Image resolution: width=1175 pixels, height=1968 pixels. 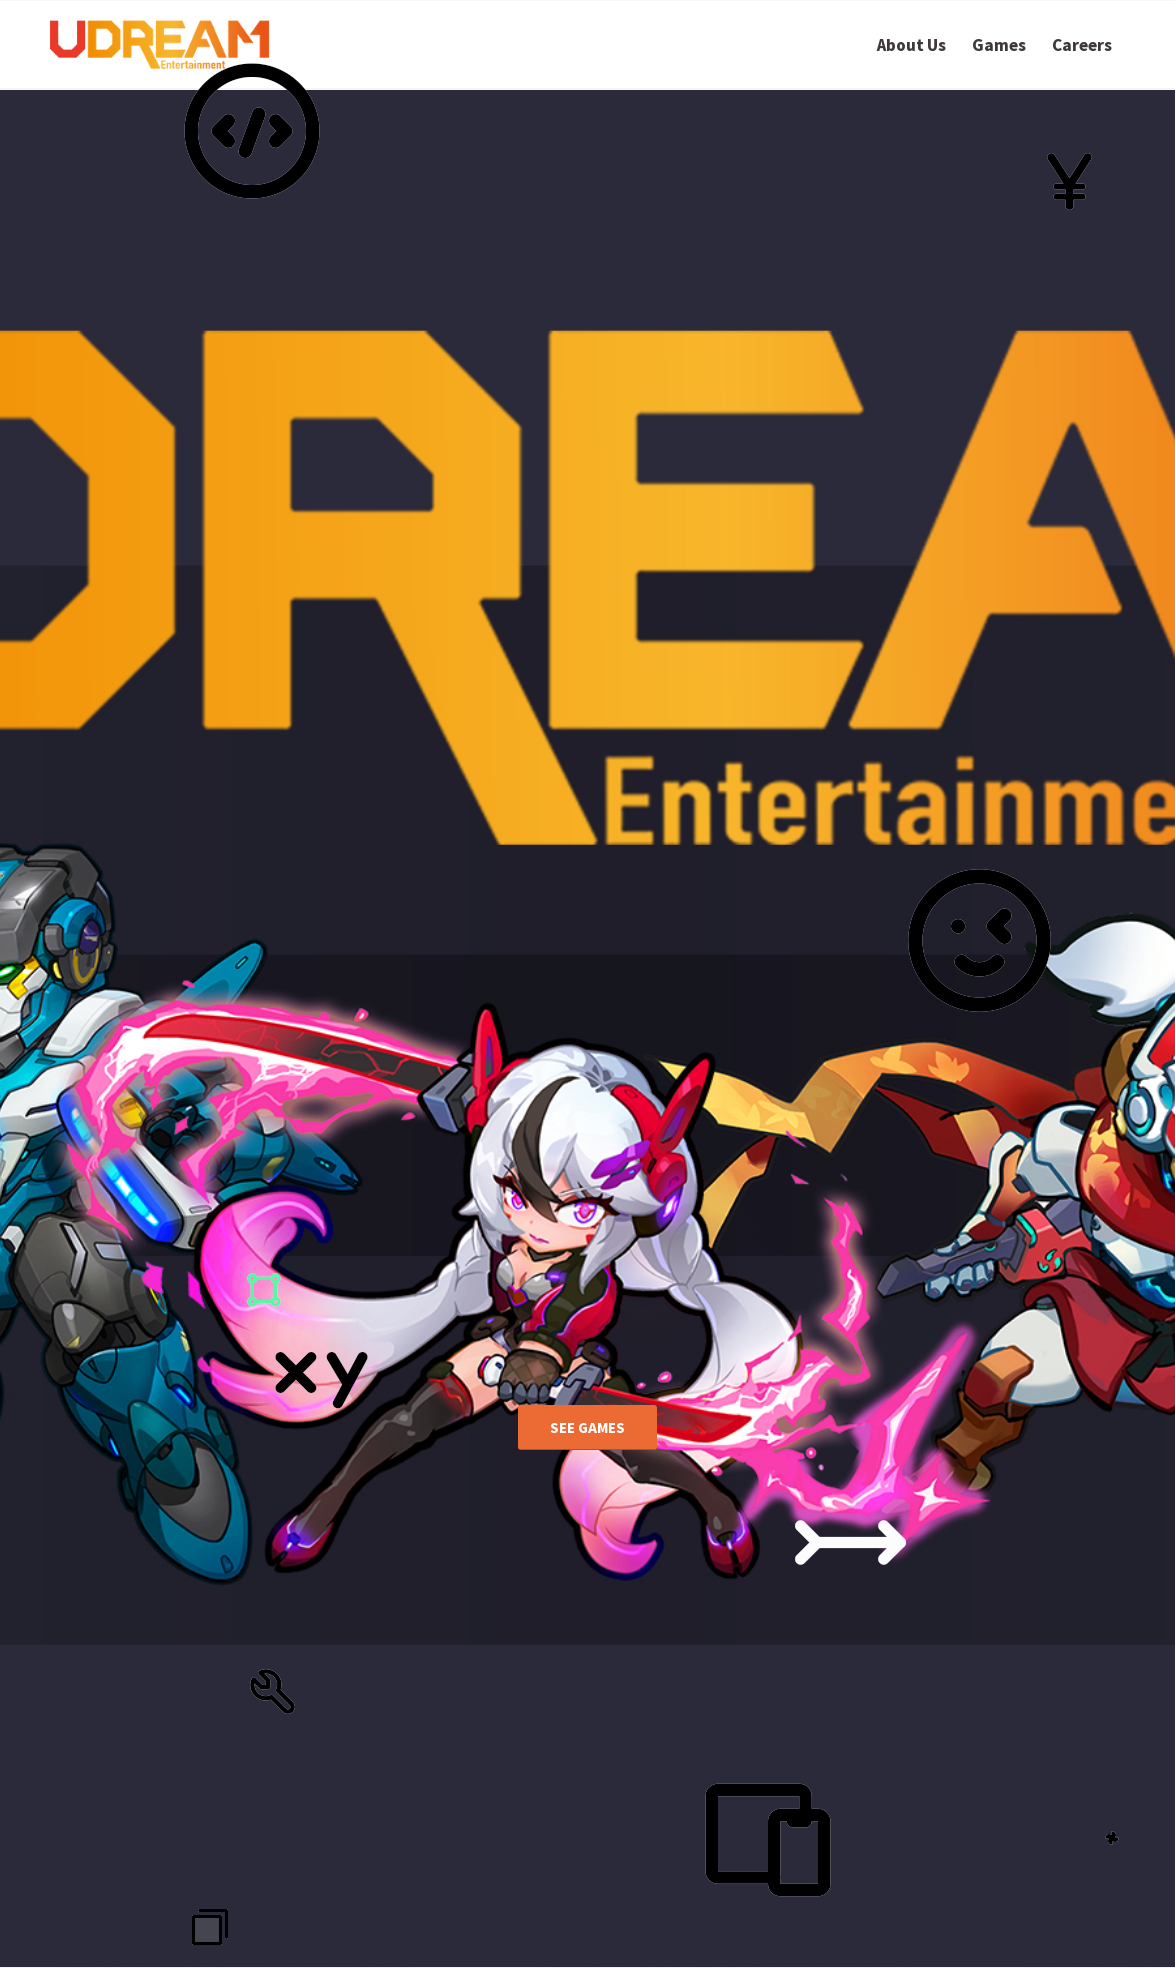 I want to click on continue to the next step, so click(x=850, y=1542).